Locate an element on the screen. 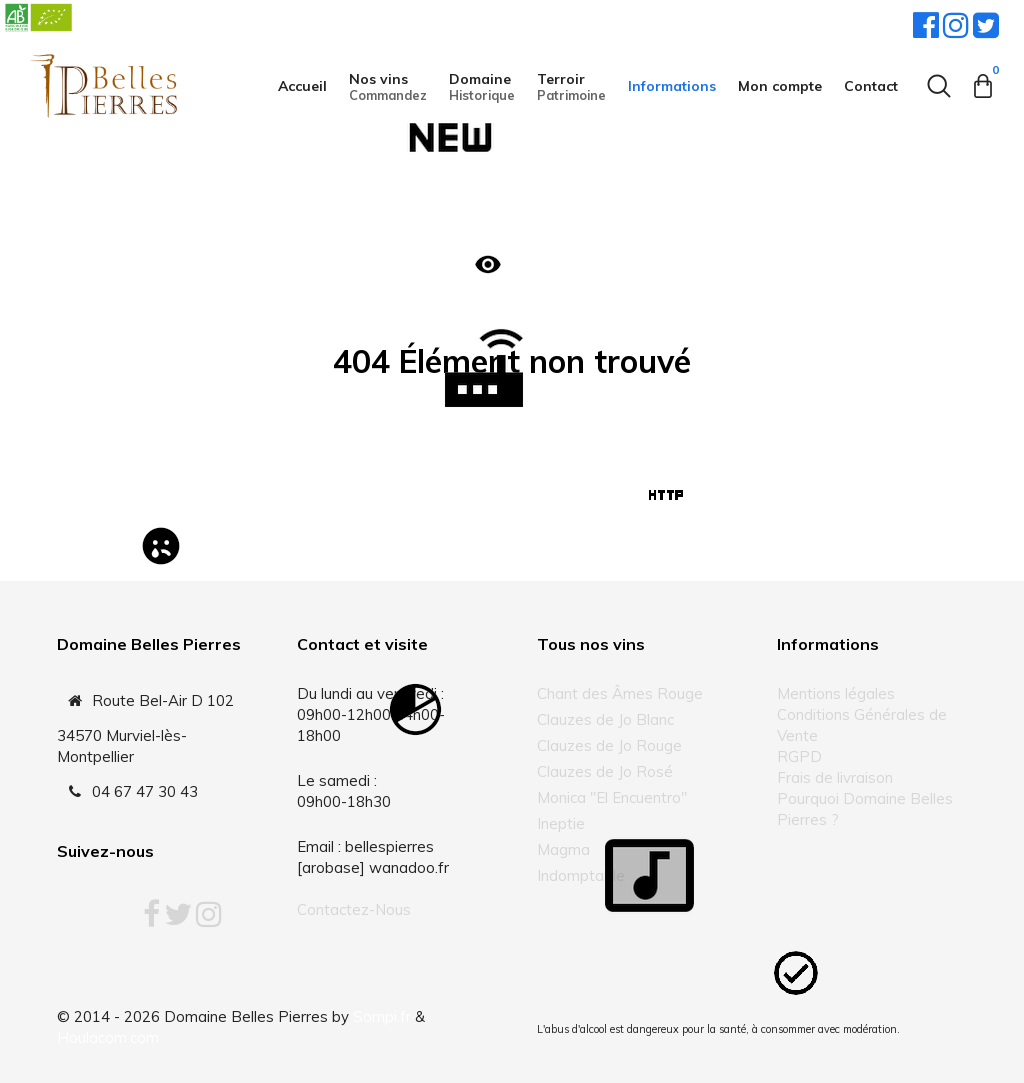 The height and width of the screenshot is (1083, 1024). access router or network device settings is located at coordinates (484, 368).